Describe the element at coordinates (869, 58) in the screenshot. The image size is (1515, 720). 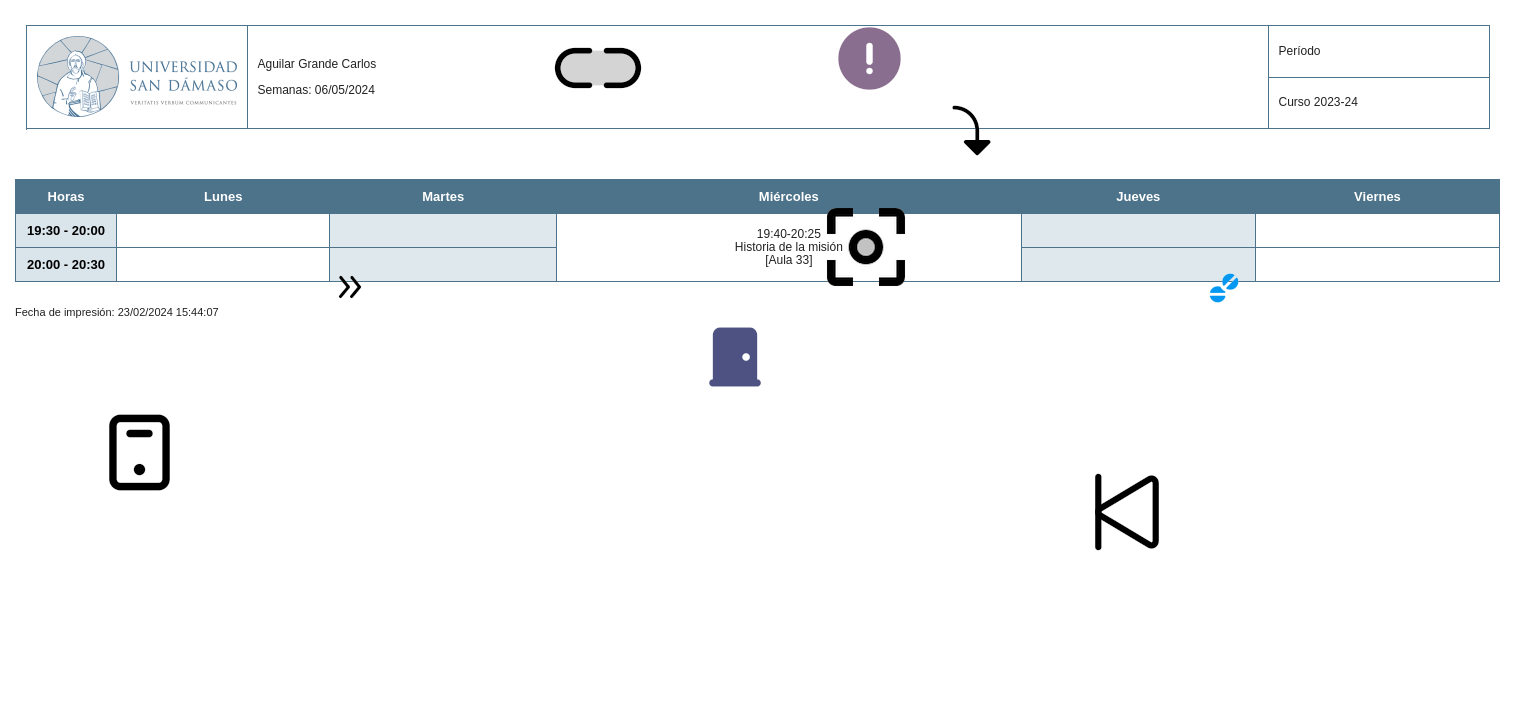
I see `indicates an error or warning state` at that location.